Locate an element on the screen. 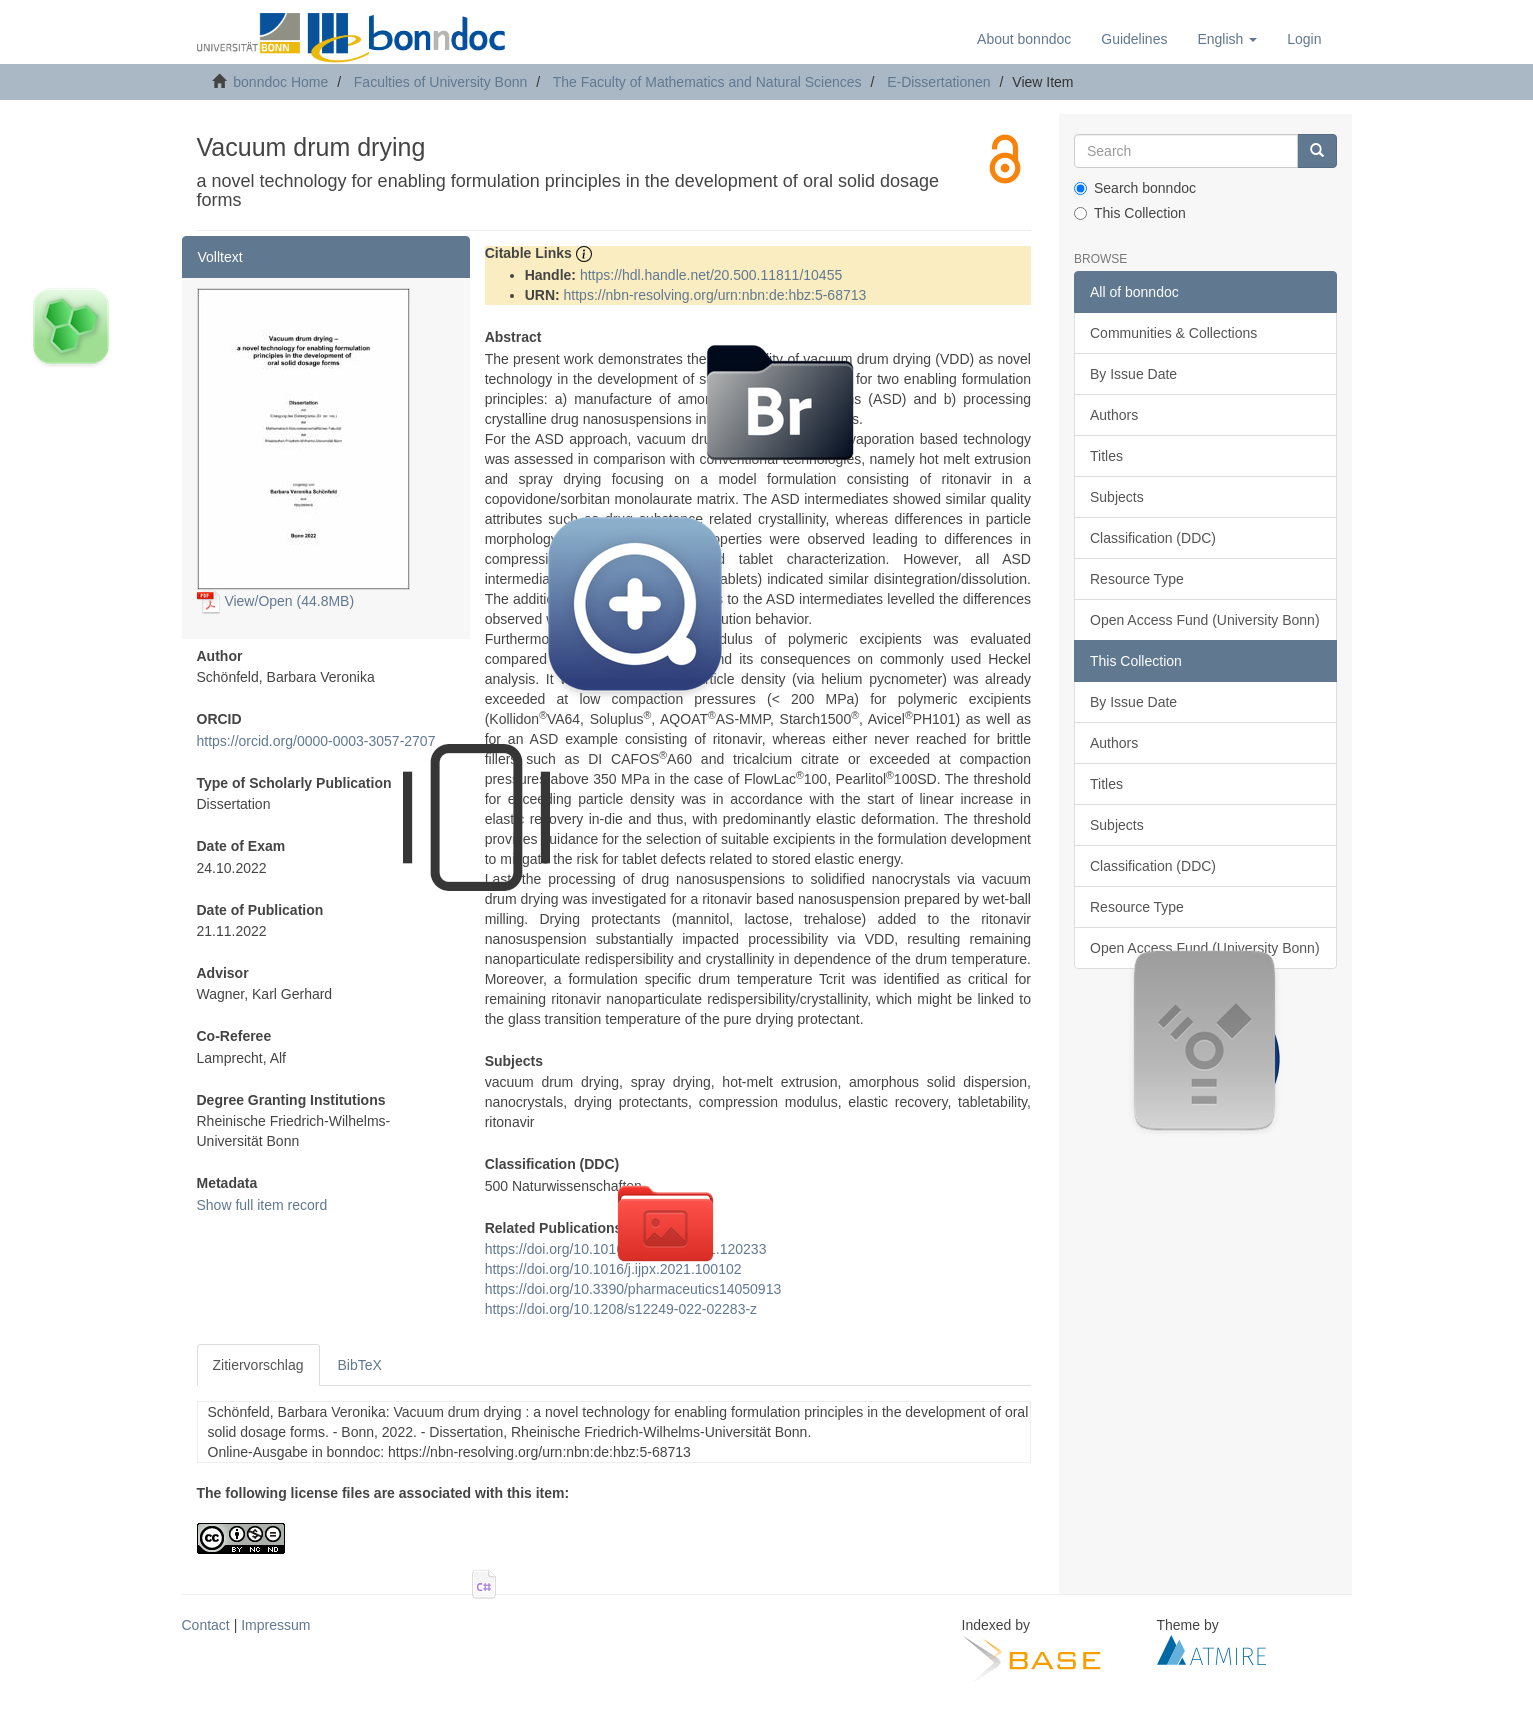 The width and height of the screenshot is (1533, 1715). open synology assistant app is located at coordinates (635, 604).